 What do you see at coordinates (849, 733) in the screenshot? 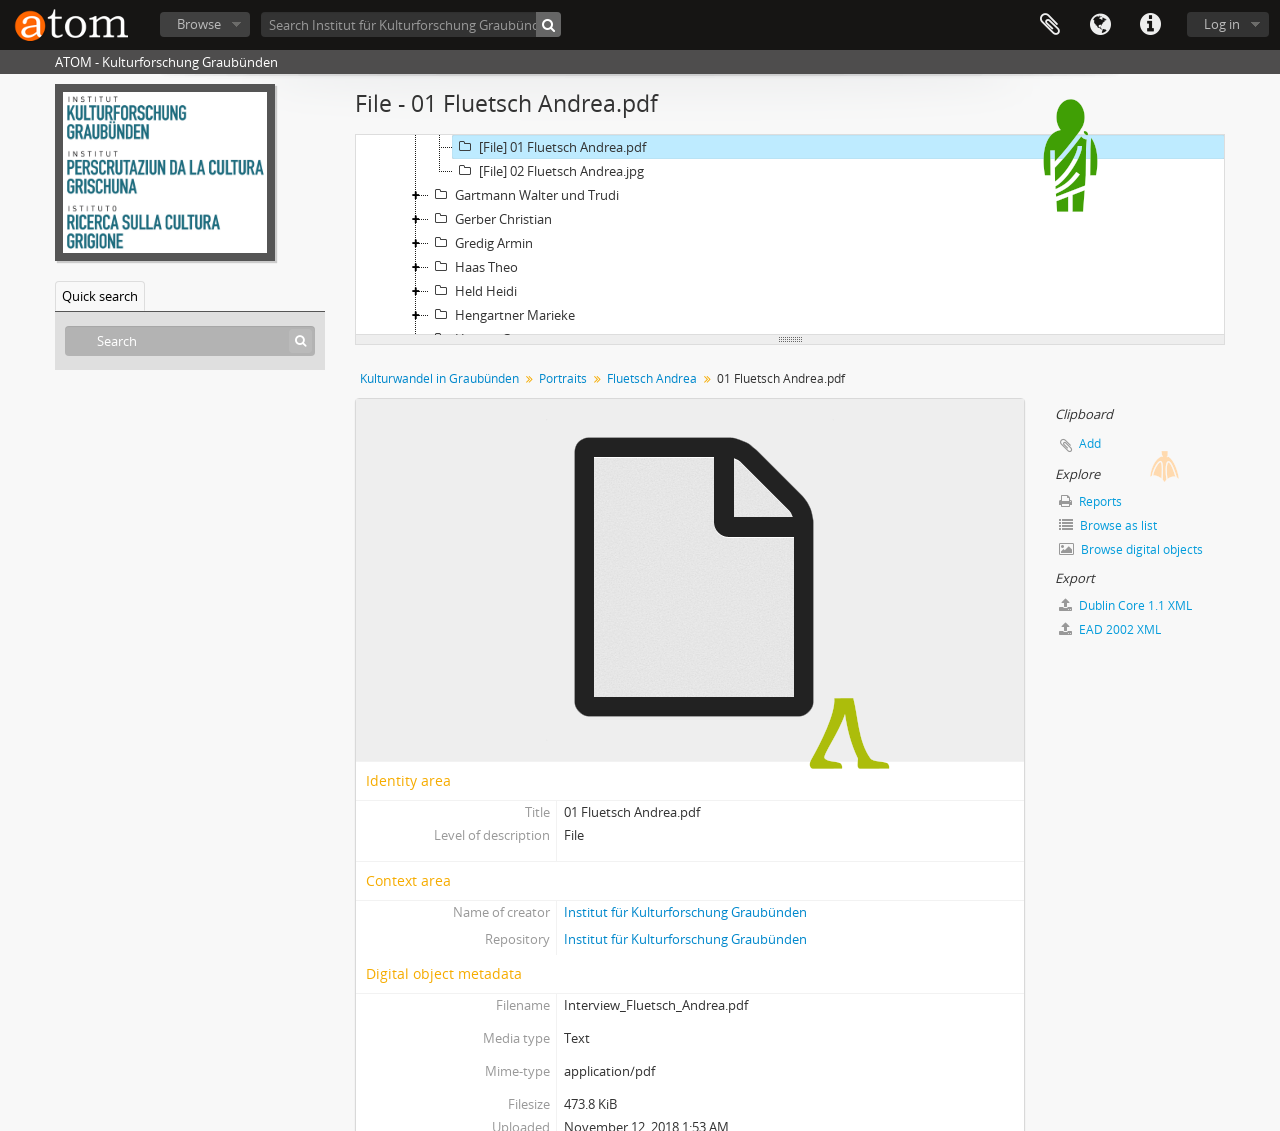
I see `indicates walking or movement action` at bounding box center [849, 733].